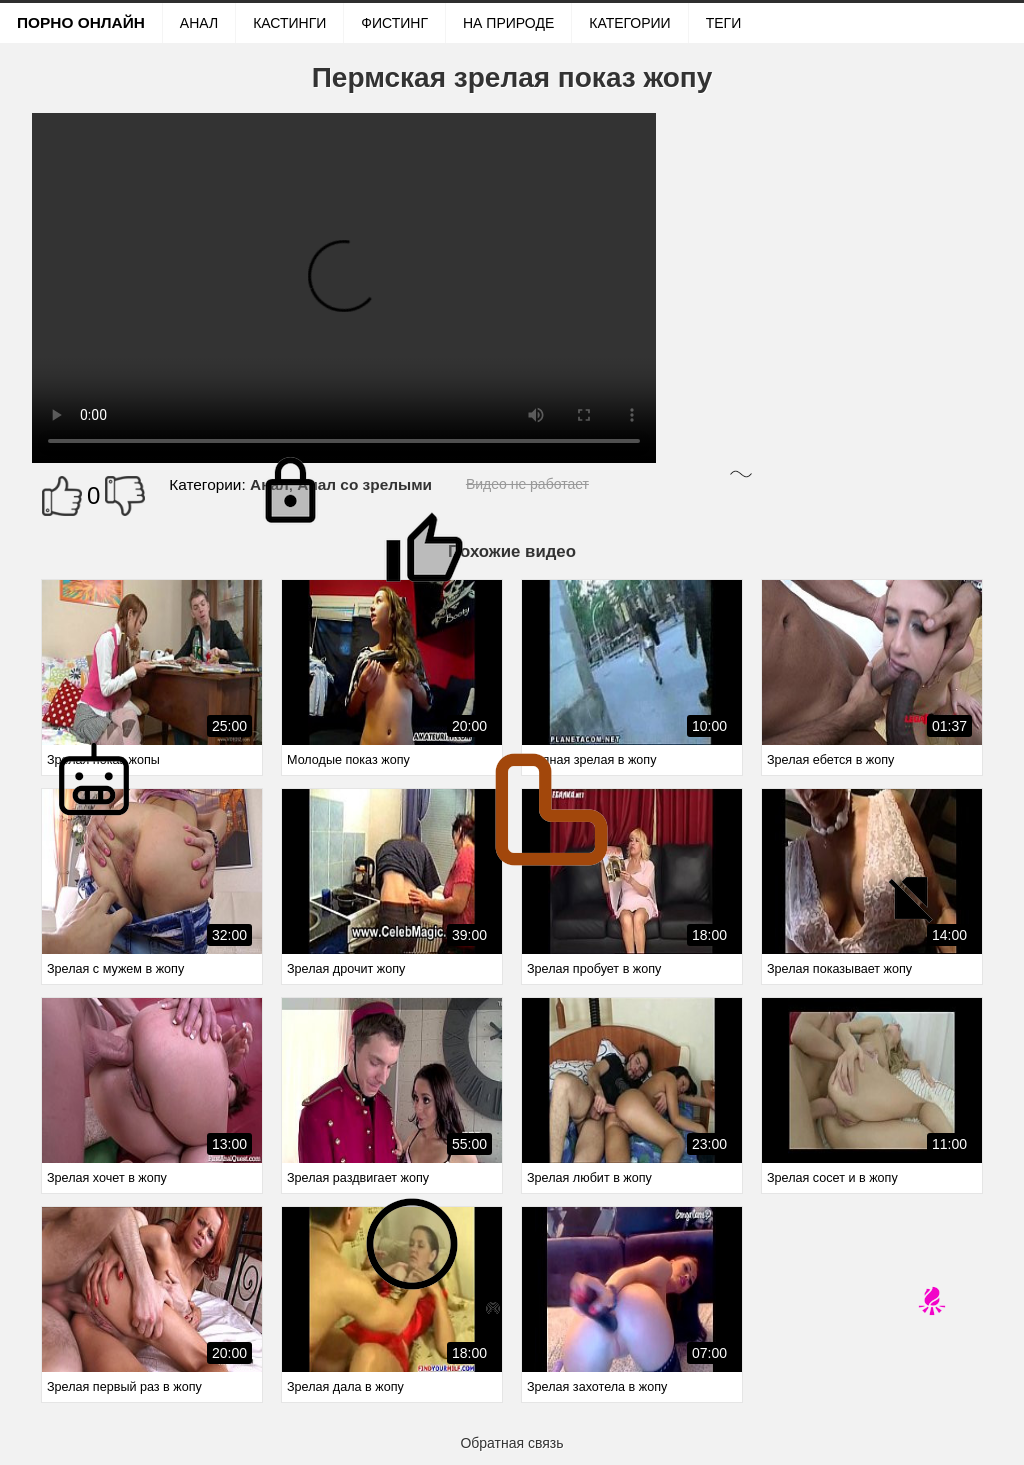 Image resolution: width=1024 pixels, height=1465 pixels. Describe the element at coordinates (932, 1301) in the screenshot. I see `access camping or outdoor activity features` at that location.